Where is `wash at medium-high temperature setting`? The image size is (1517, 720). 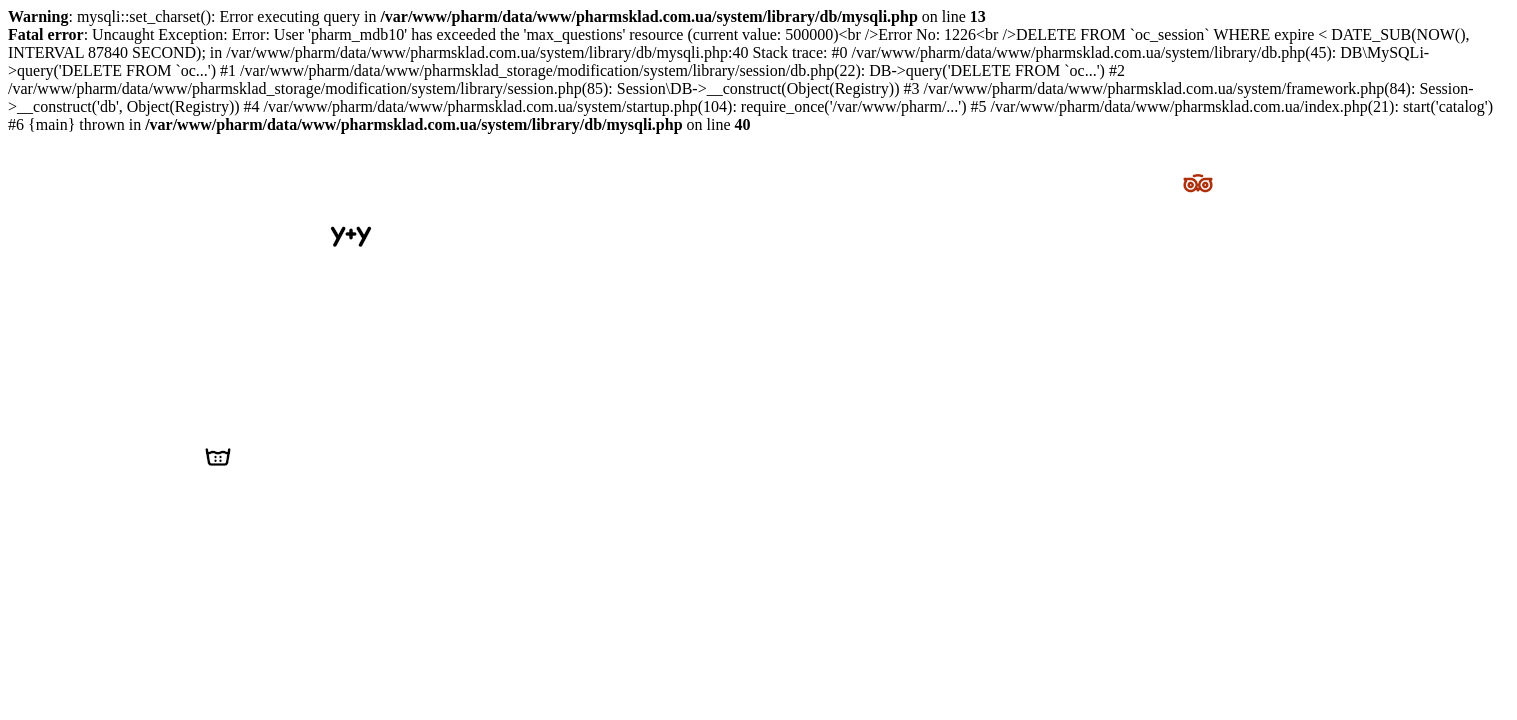
wash at medium-high temperature setting is located at coordinates (218, 457).